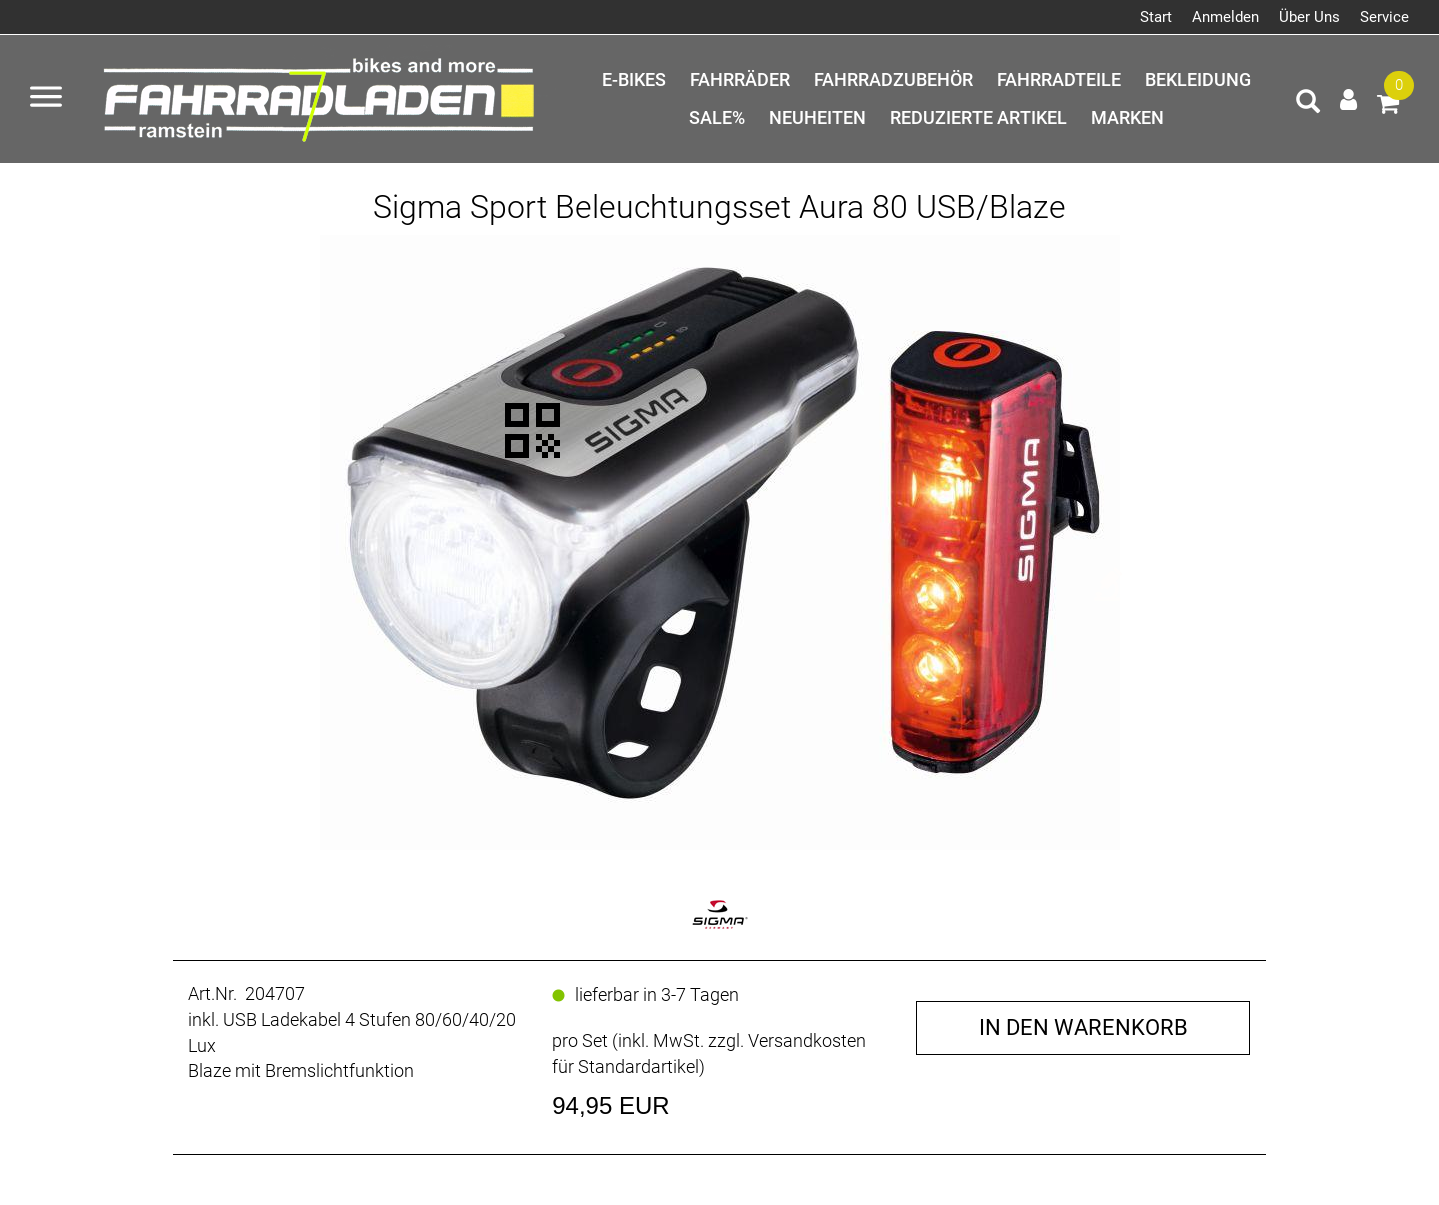 This screenshot has width=1439, height=1205. What do you see at coordinates (532, 430) in the screenshot?
I see `scan or generate a QR code` at bounding box center [532, 430].